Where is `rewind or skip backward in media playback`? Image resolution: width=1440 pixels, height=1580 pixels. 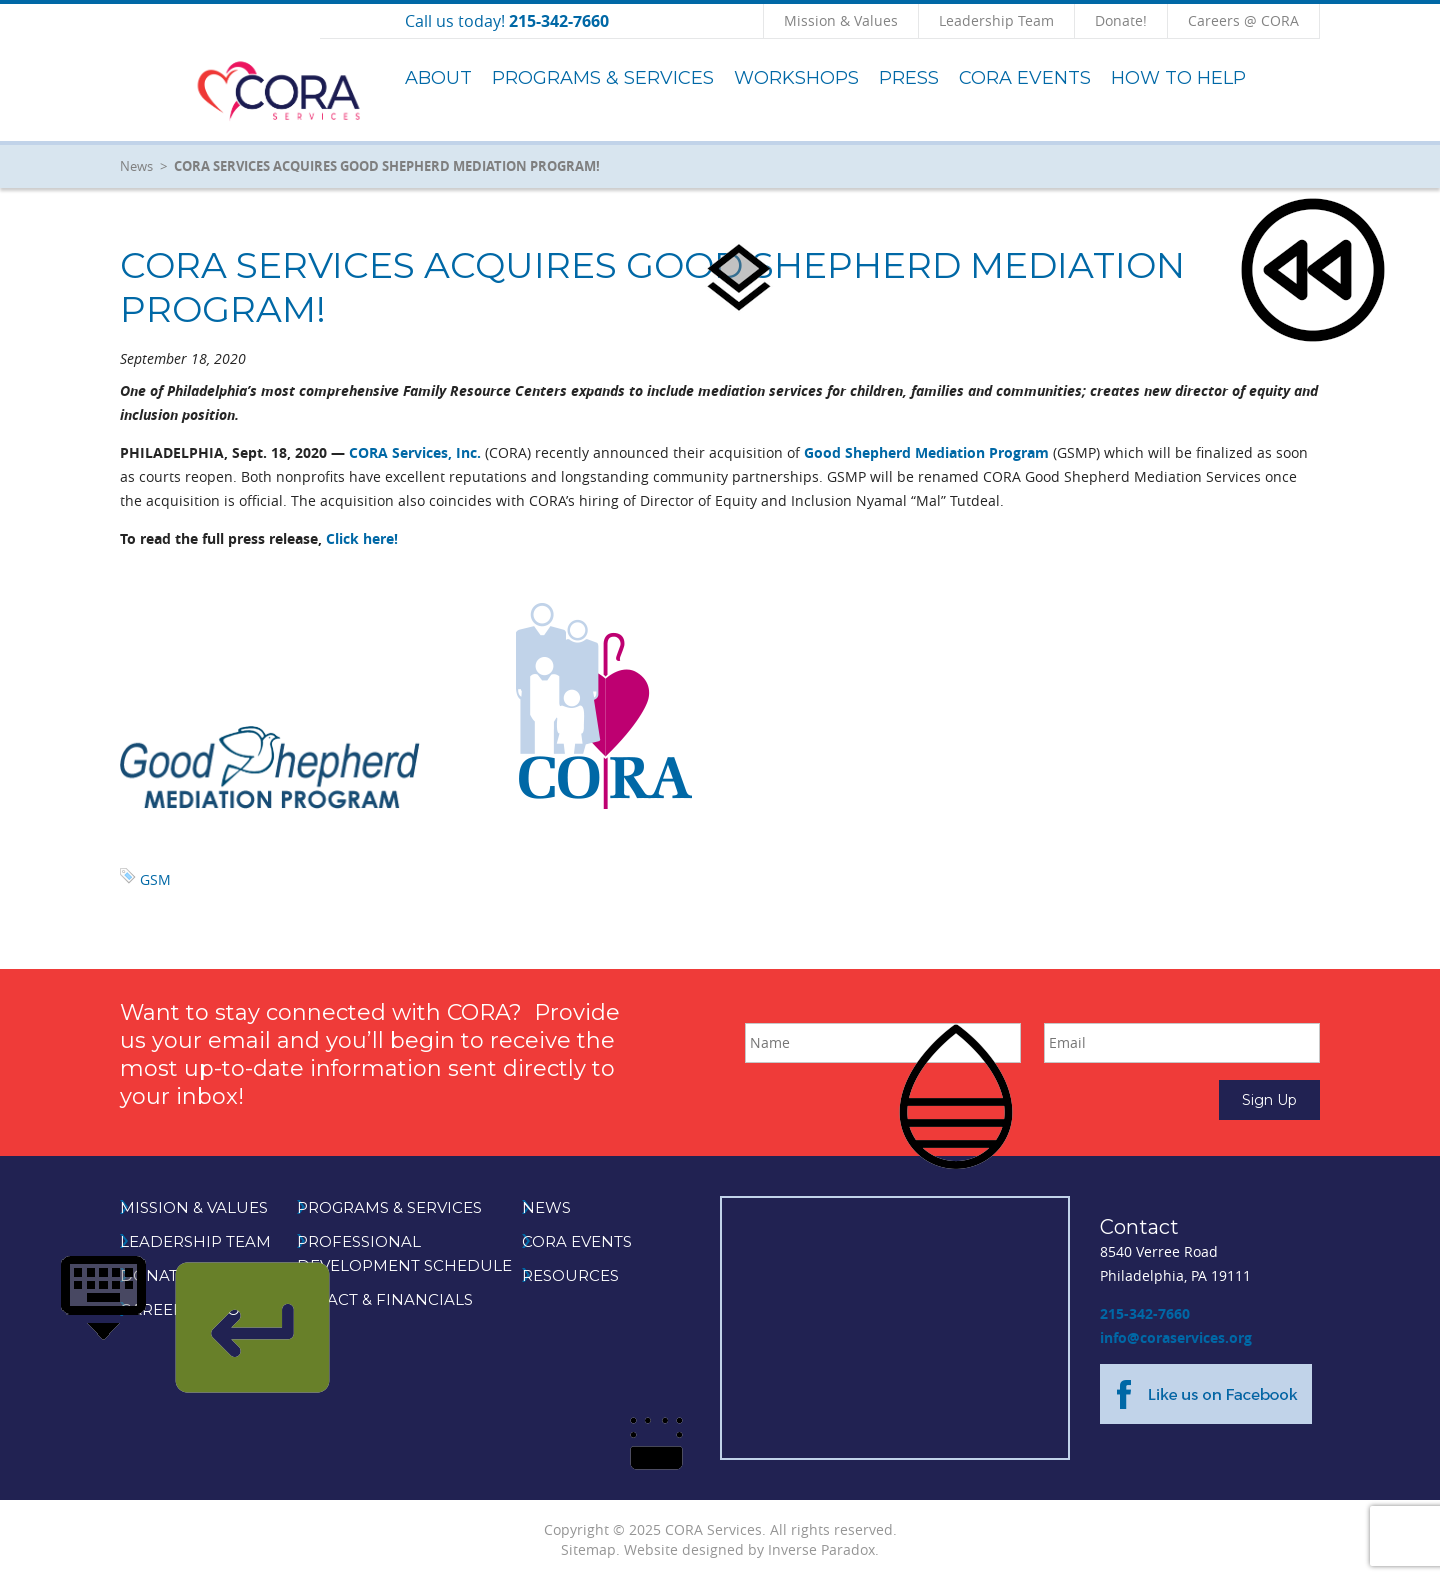
rewind or skip backward in media playback is located at coordinates (1313, 270).